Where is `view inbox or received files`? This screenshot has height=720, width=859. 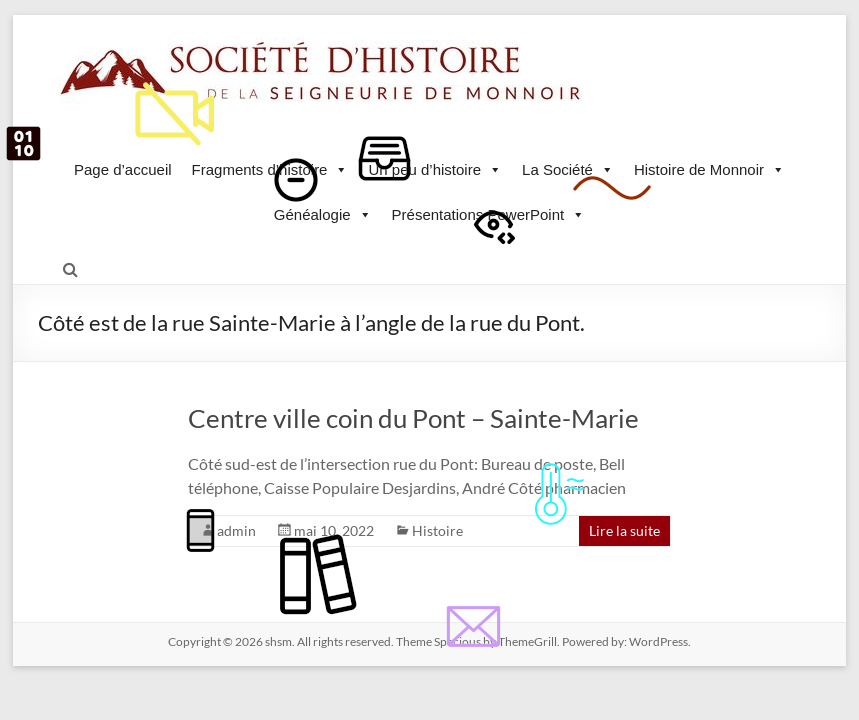 view inbox or received files is located at coordinates (384, 158).